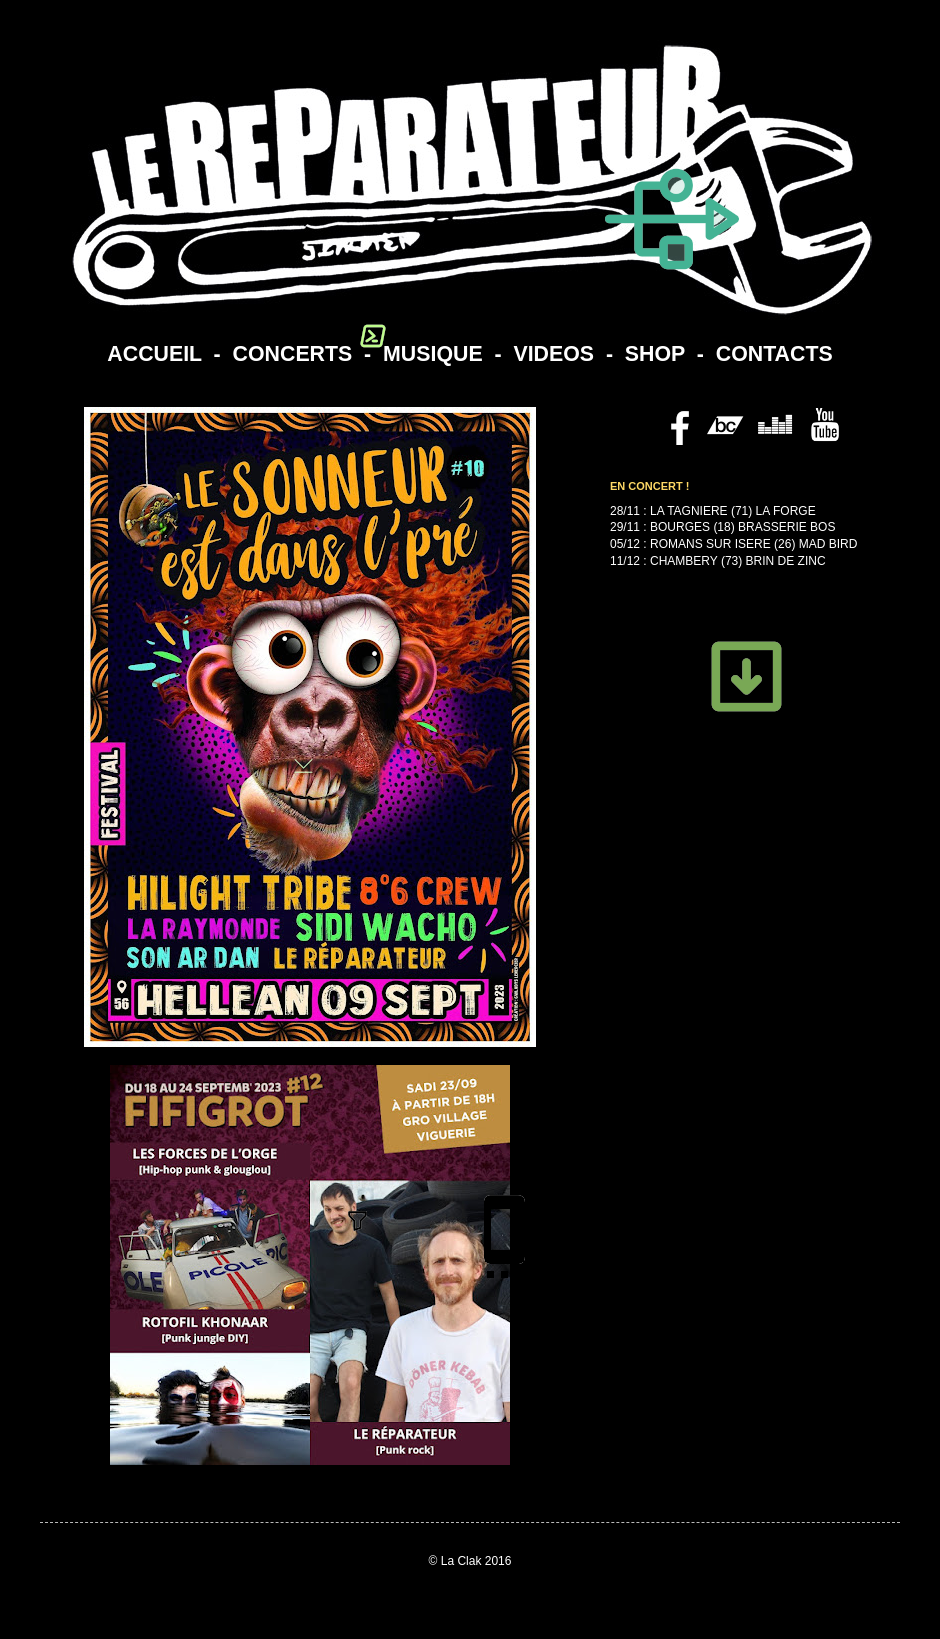 This screenshot has width=940, height=1639. I want to click on filter or sort content, so click(357, 1220).